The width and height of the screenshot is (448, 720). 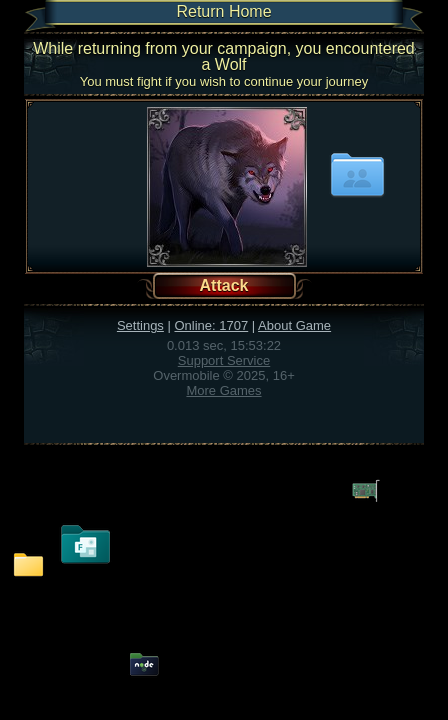 What do you see at coordinates (366, 491) in the screenshot?
I see `view motherboard or hardware information` at bounding box center [366, 491].